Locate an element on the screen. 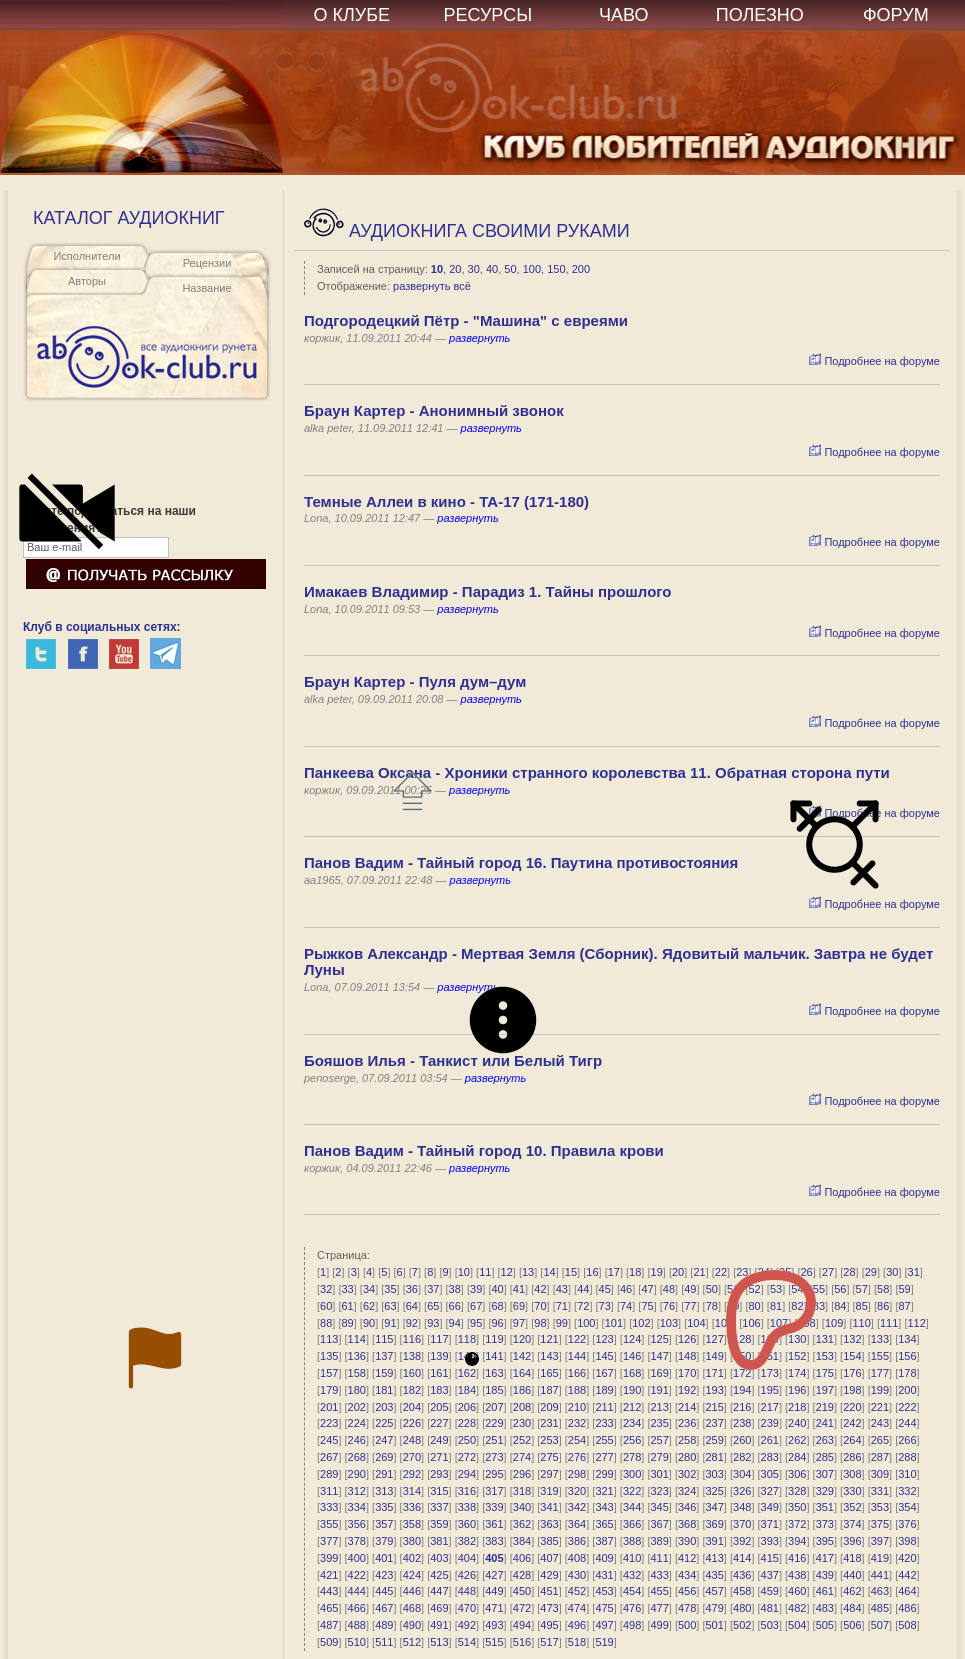  flag or report content is located at coordinates (155, 1358).